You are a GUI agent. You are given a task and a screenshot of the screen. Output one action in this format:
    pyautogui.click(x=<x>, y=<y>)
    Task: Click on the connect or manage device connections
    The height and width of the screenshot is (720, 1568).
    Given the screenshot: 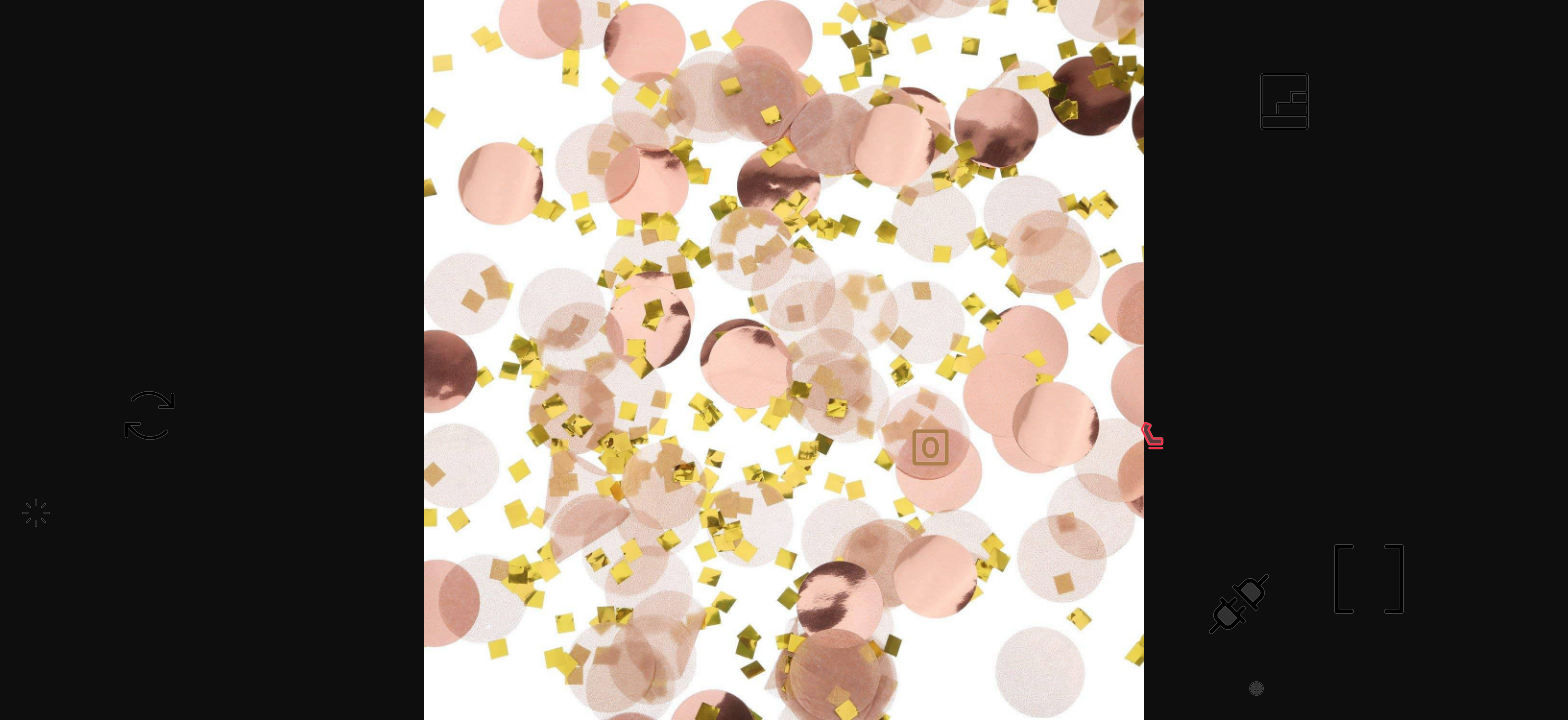 What is the action you would take?
    pyautogui.click(x=1239, y=604)
    